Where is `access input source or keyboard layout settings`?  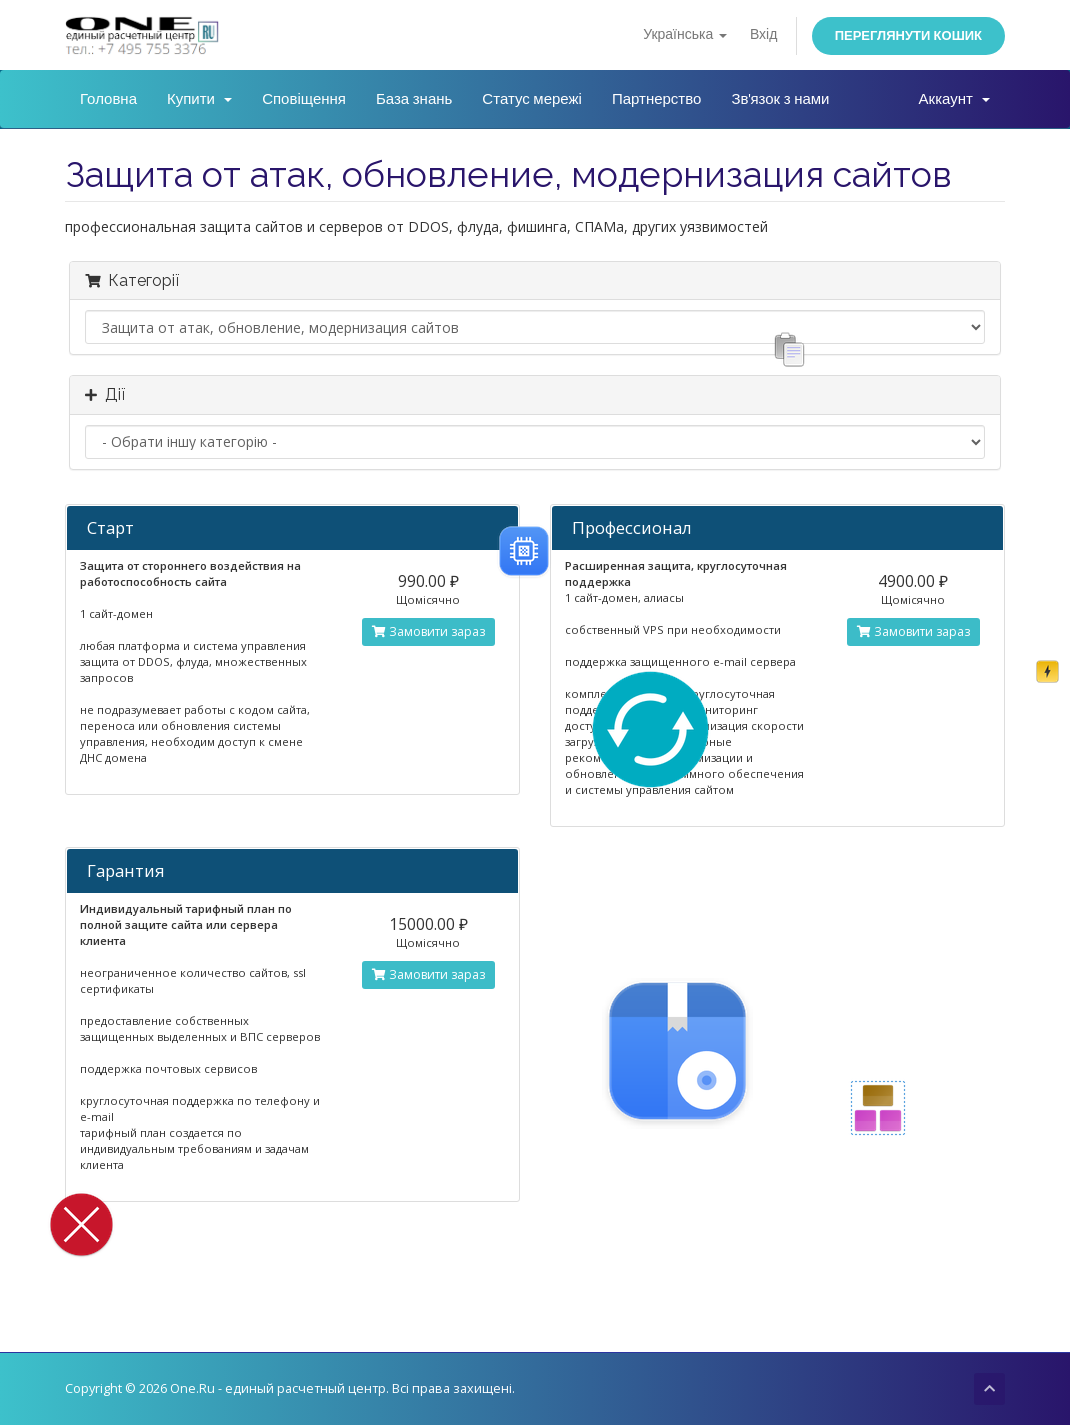
access input source or keyboard layout settings is located at coordinates (677, 1053).